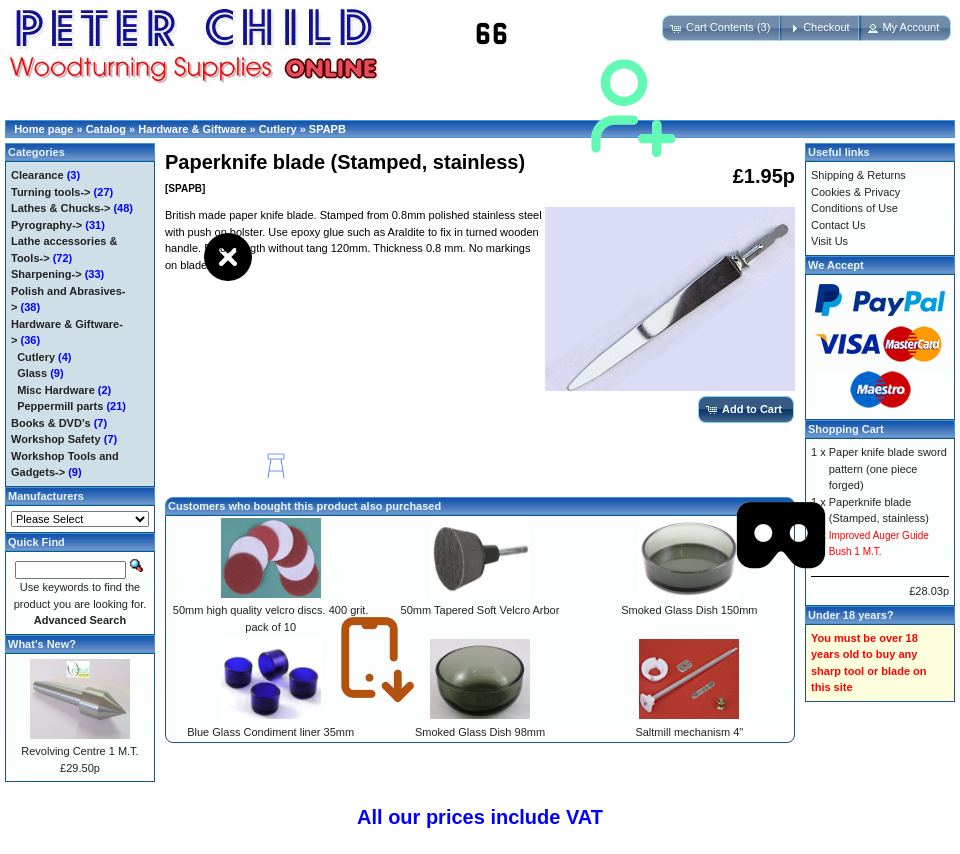  I want to click on browse furniture or seating options, so click(276, 466).